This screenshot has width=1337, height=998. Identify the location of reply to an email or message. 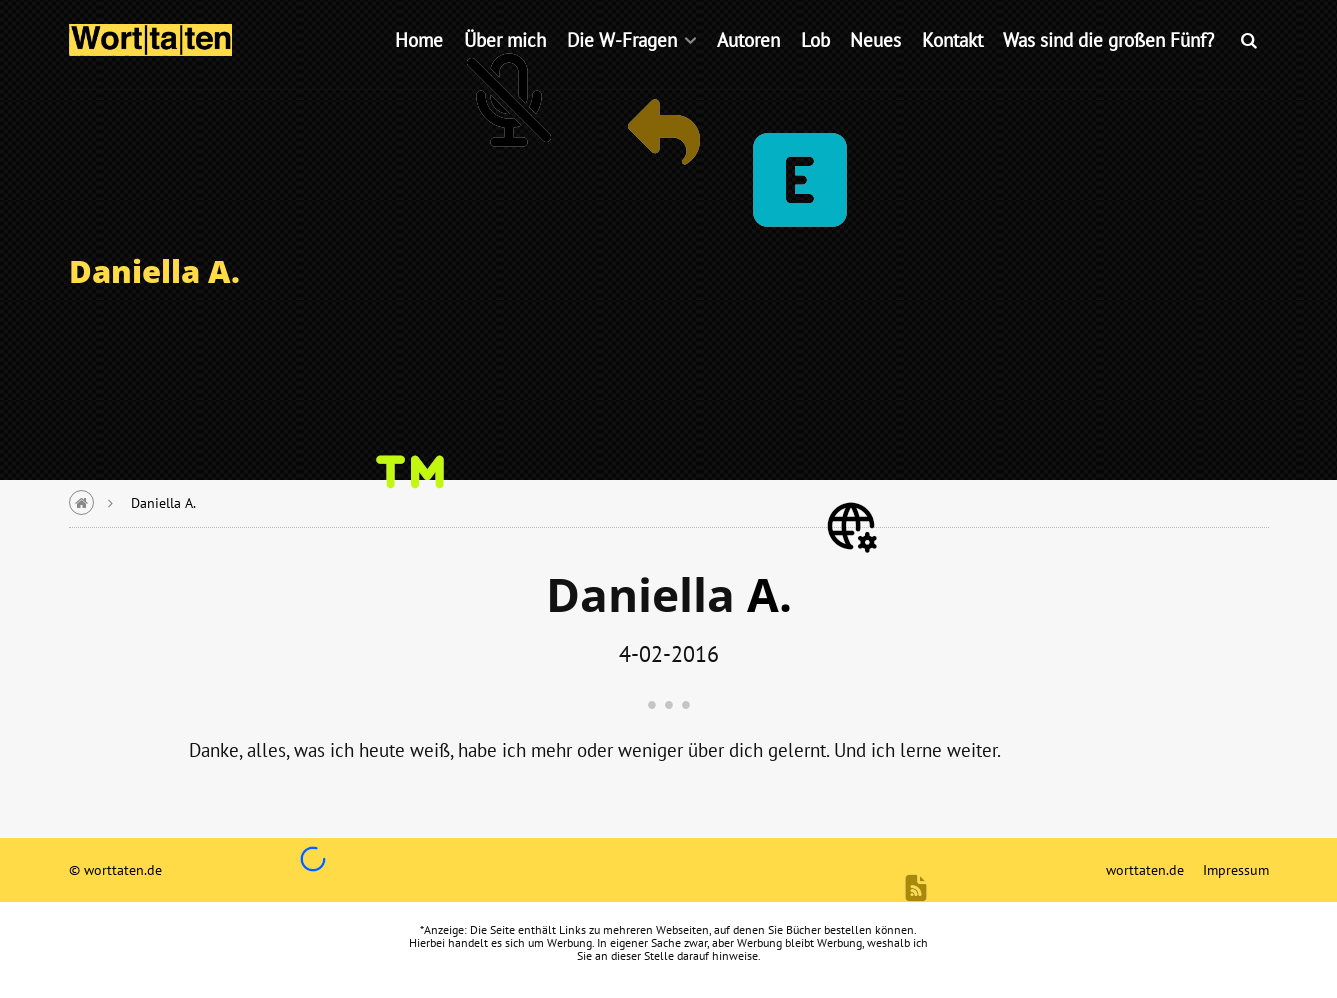
(664, 133).